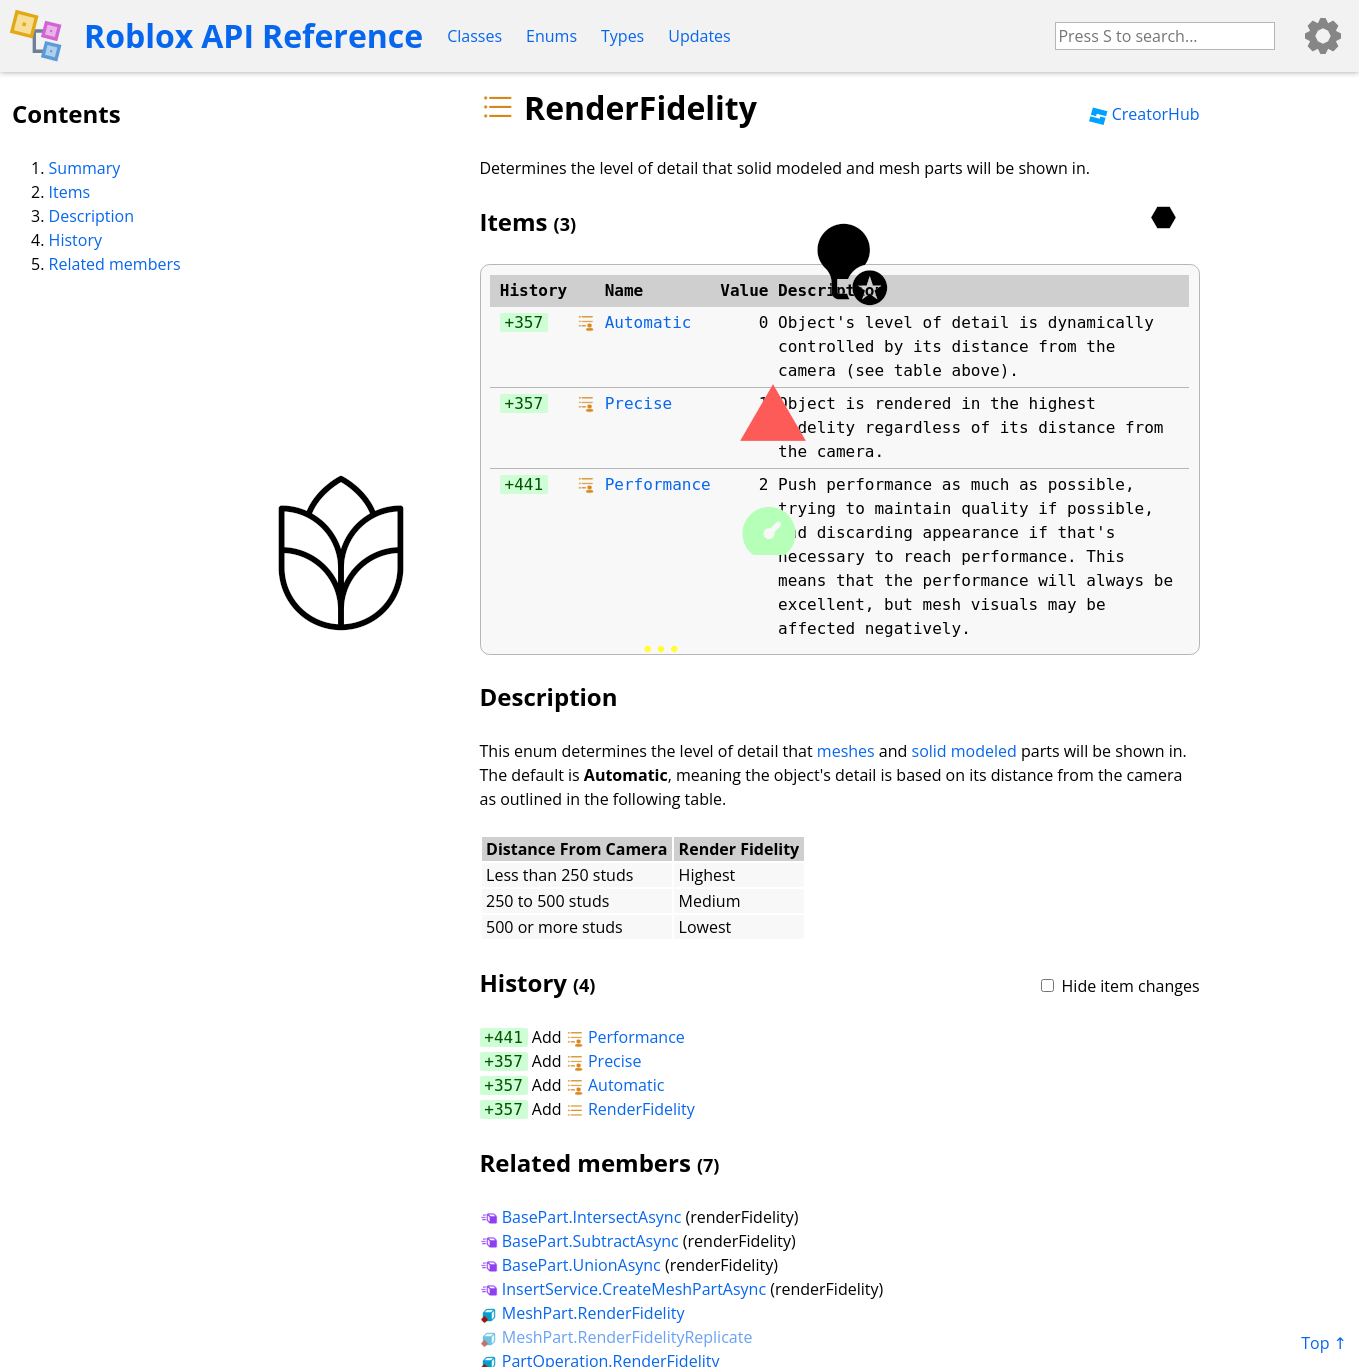 The height and width of the screenshot is (1367, 1359). I want to click on indicates grain or wheat content in food items, so click(341, 556).